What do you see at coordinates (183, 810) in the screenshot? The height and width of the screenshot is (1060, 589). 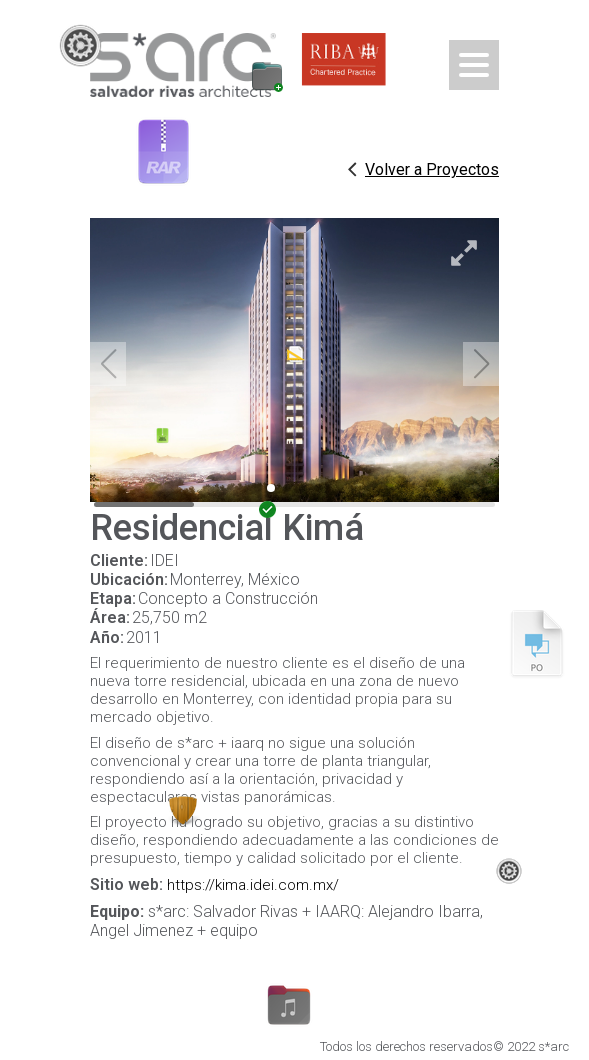 I see `indicates low security status for a connection or system` at bounding box center [183, 810].